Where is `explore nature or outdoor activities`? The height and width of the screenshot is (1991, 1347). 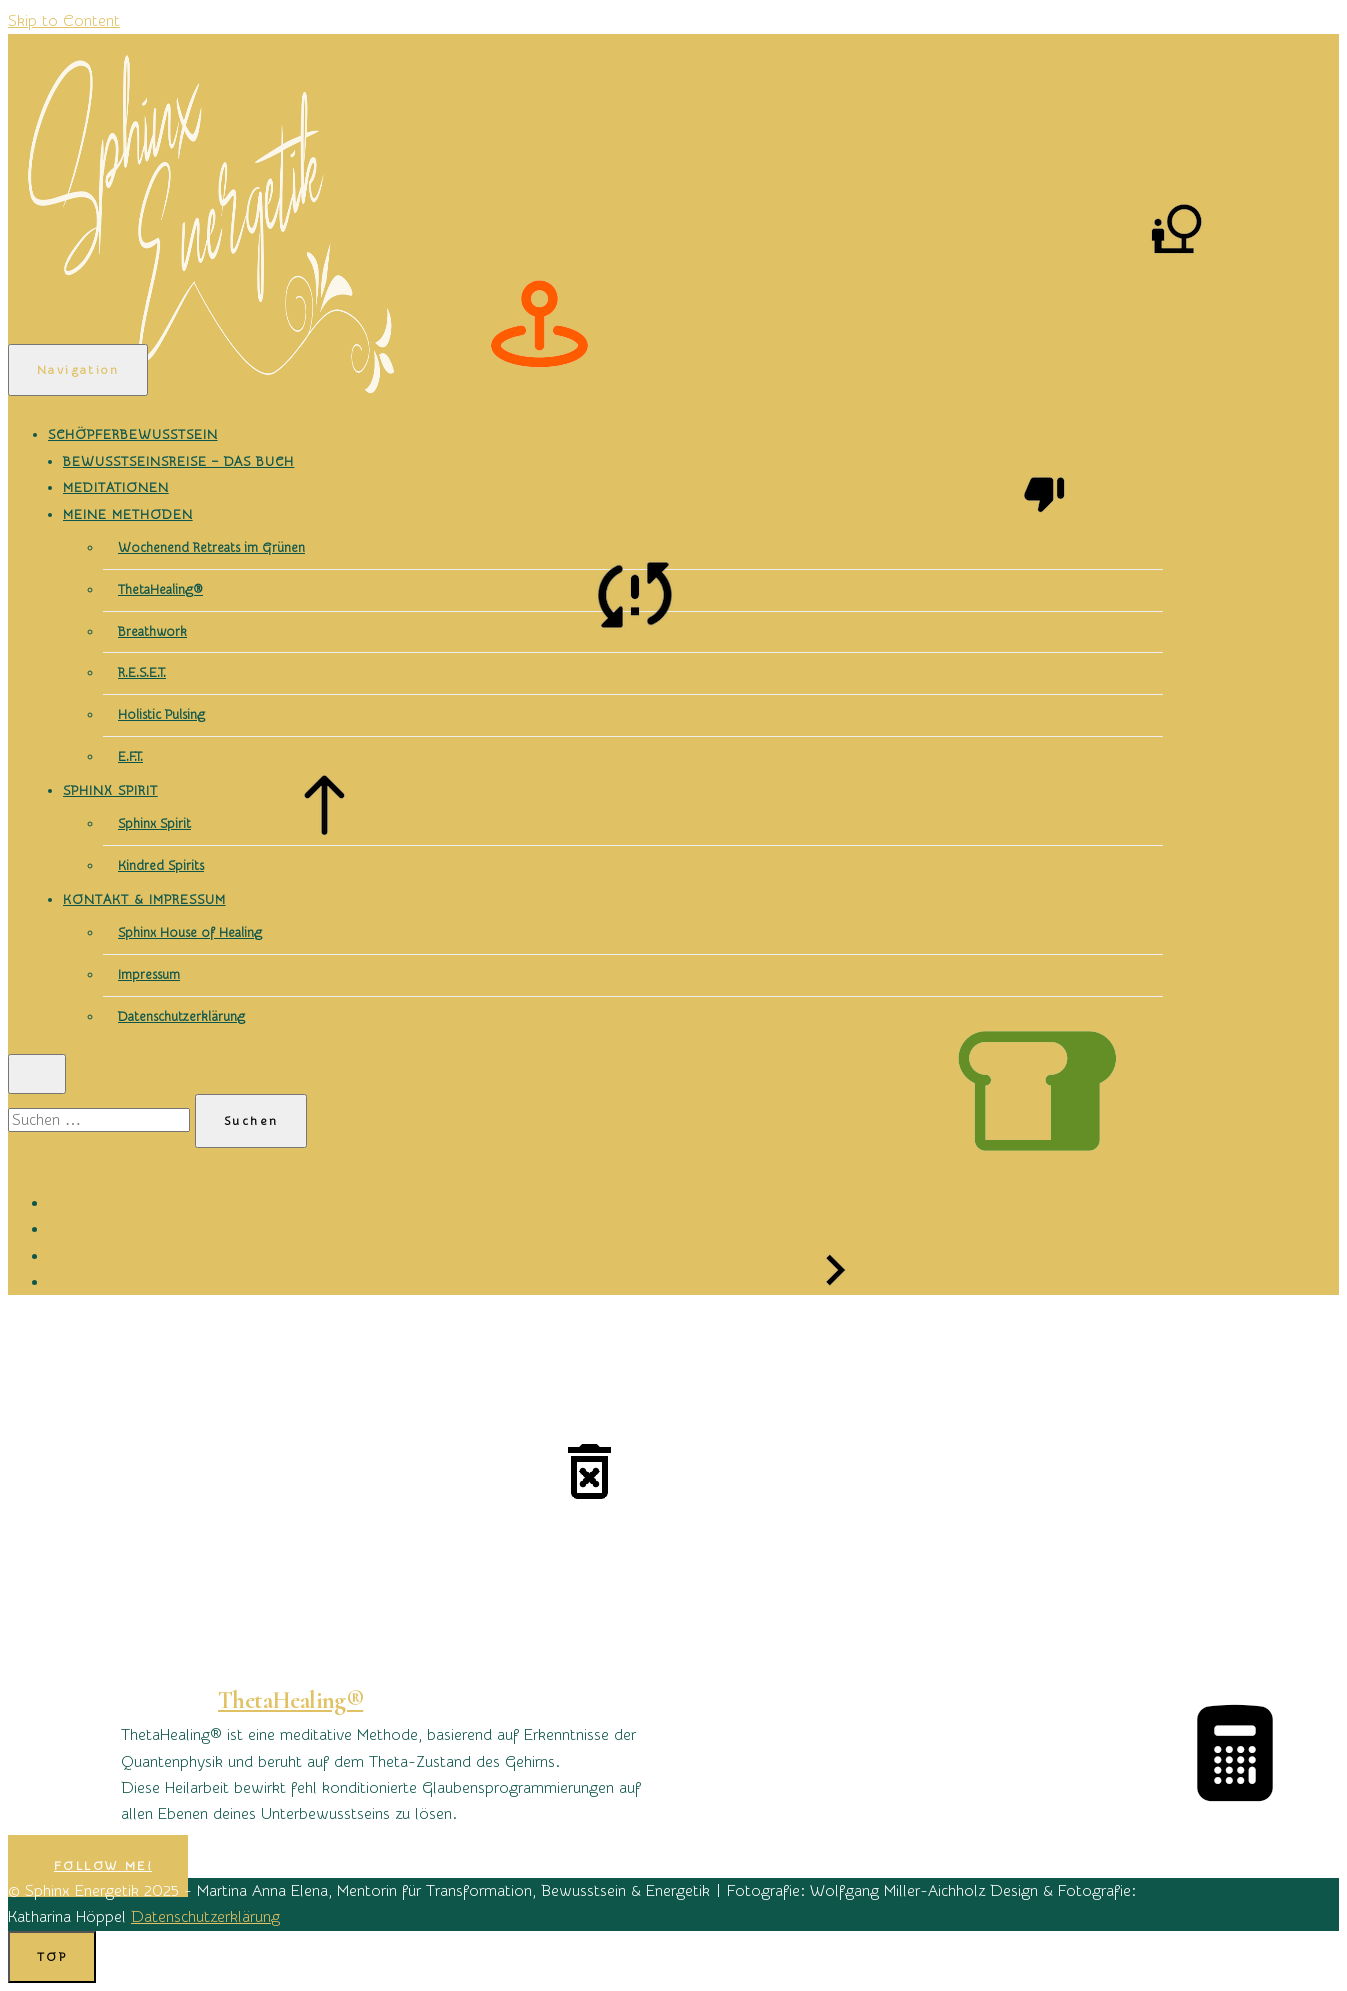 explore nature or outdoor activities is located at coordinates (1176, 228).